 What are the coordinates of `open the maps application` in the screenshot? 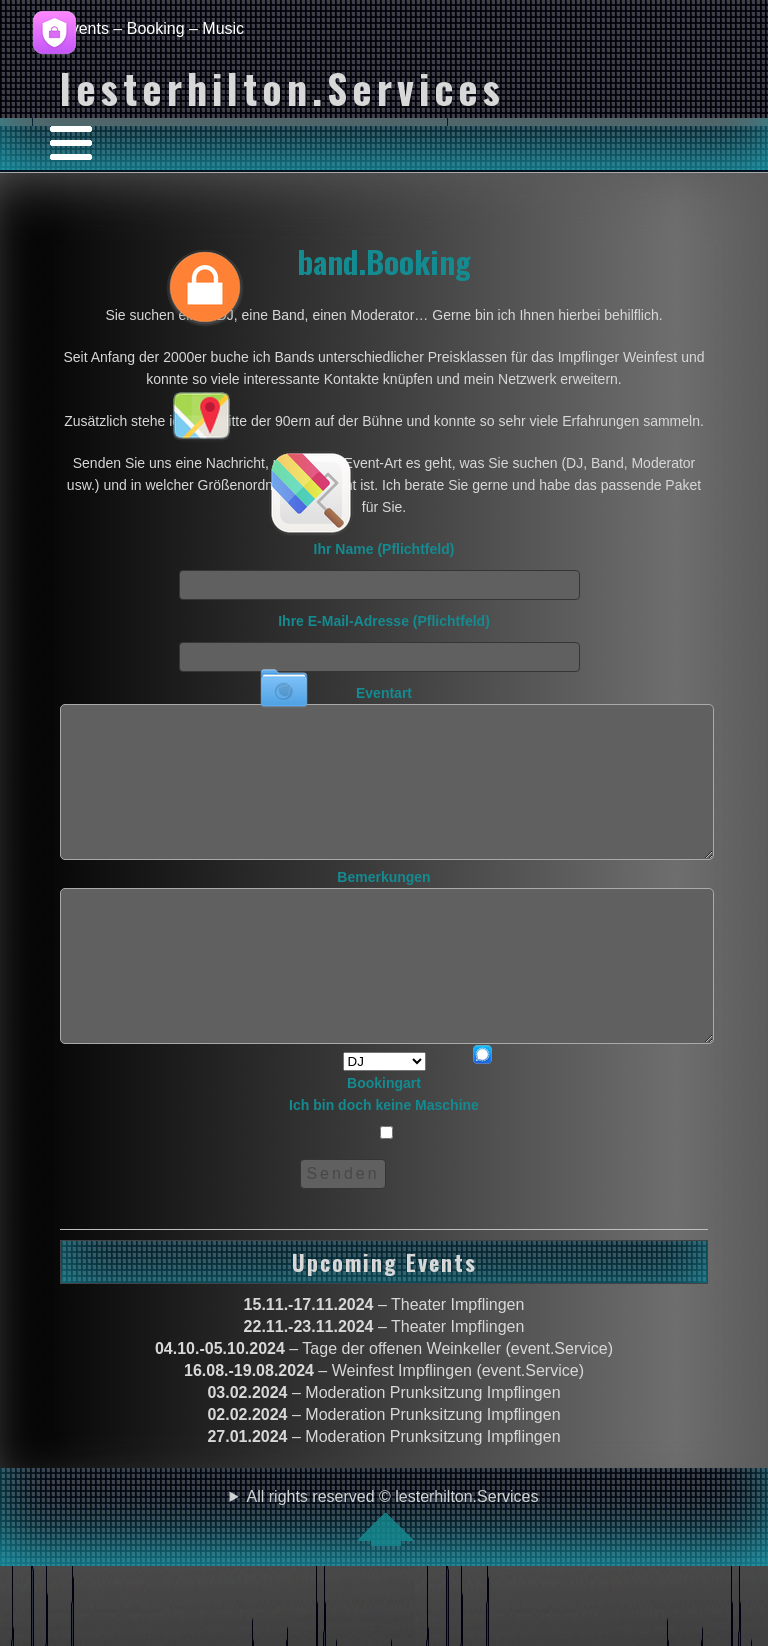 It's located at (201, 415).